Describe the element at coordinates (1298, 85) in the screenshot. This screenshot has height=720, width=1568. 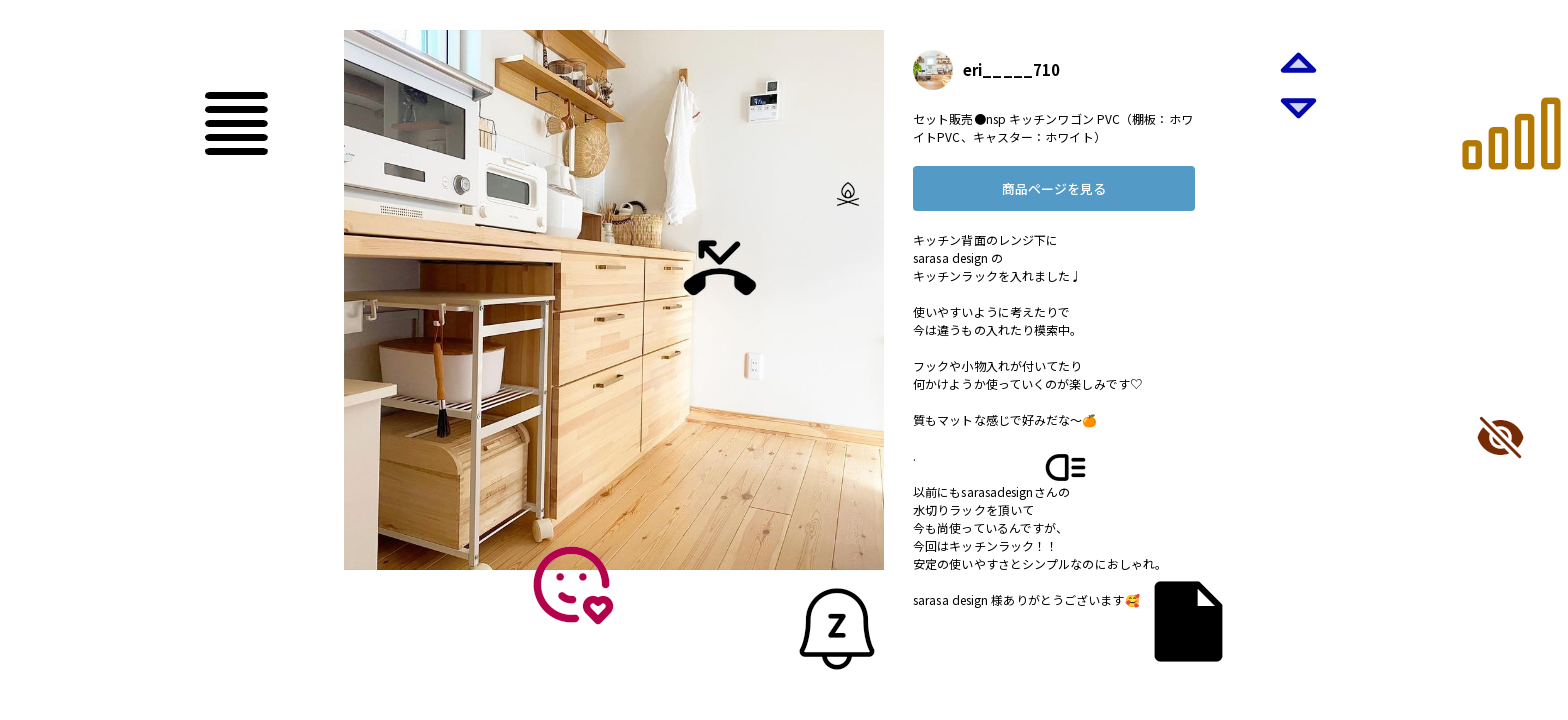
I see `expand or collapse a dropdown menu` at that location.